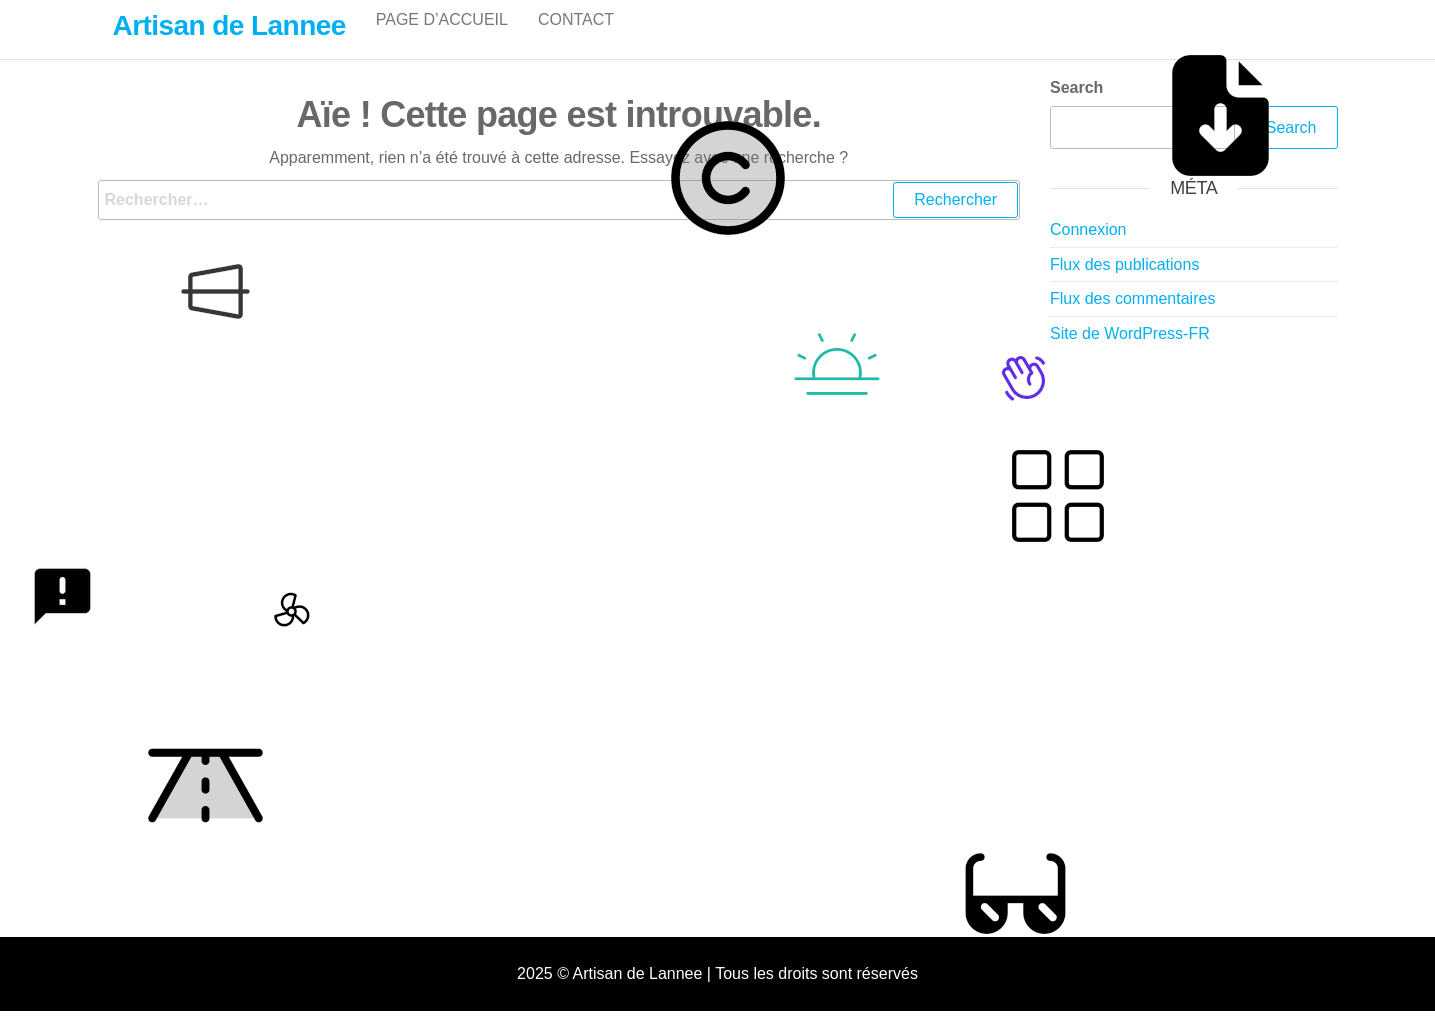 The height and width of the screenshot is (1032, 1435). Describe the element at coordinates (1015, 895) in the screenshot. I see `toggle cool or casual mode` at that location.